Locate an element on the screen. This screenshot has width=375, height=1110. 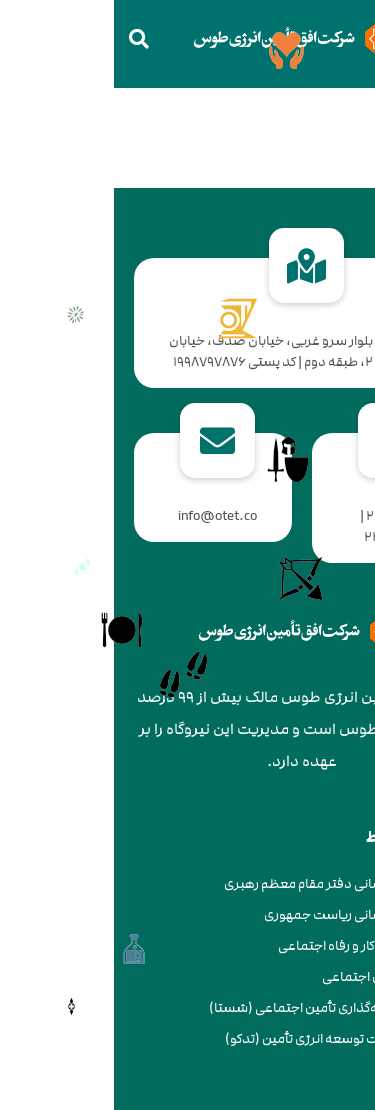
equip ranged weapon is located at coordinates (300, 578).